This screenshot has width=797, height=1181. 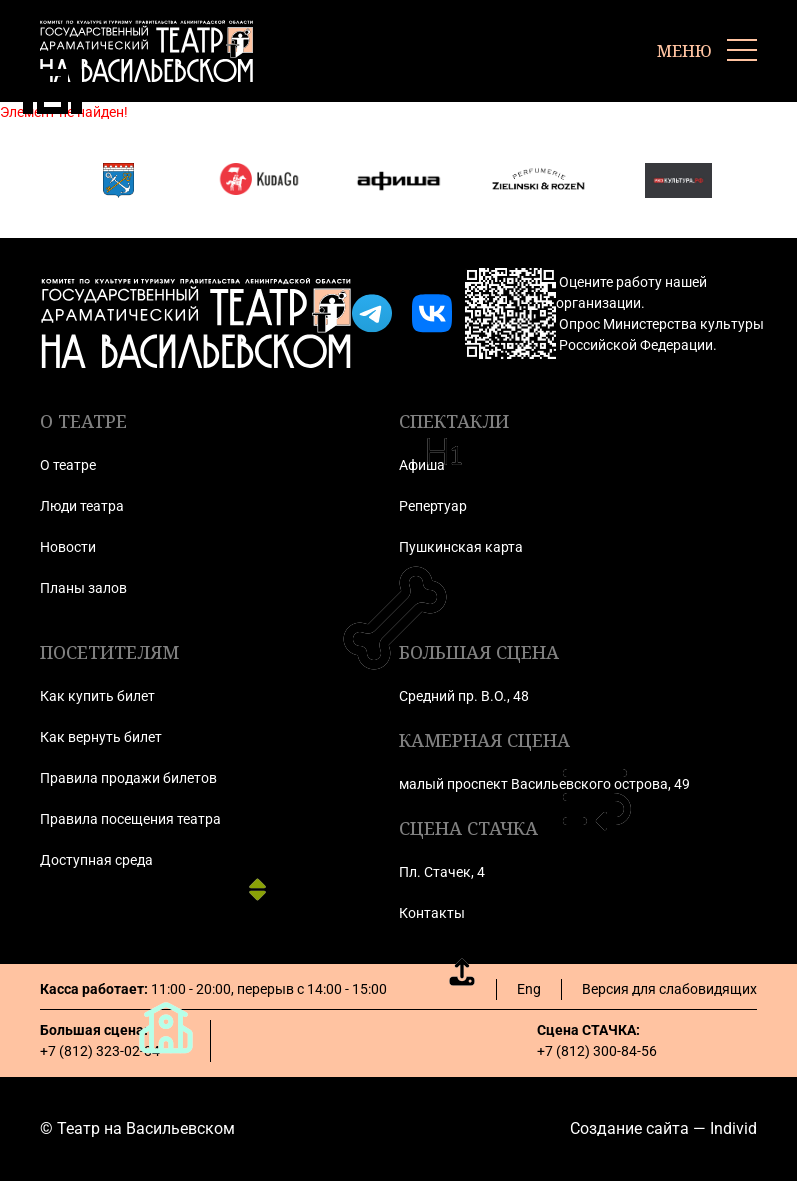 What do you see at coordinates (444, 451) in the screenshot?
I see `format text as a primary heading` at bounding box center [444, 451].